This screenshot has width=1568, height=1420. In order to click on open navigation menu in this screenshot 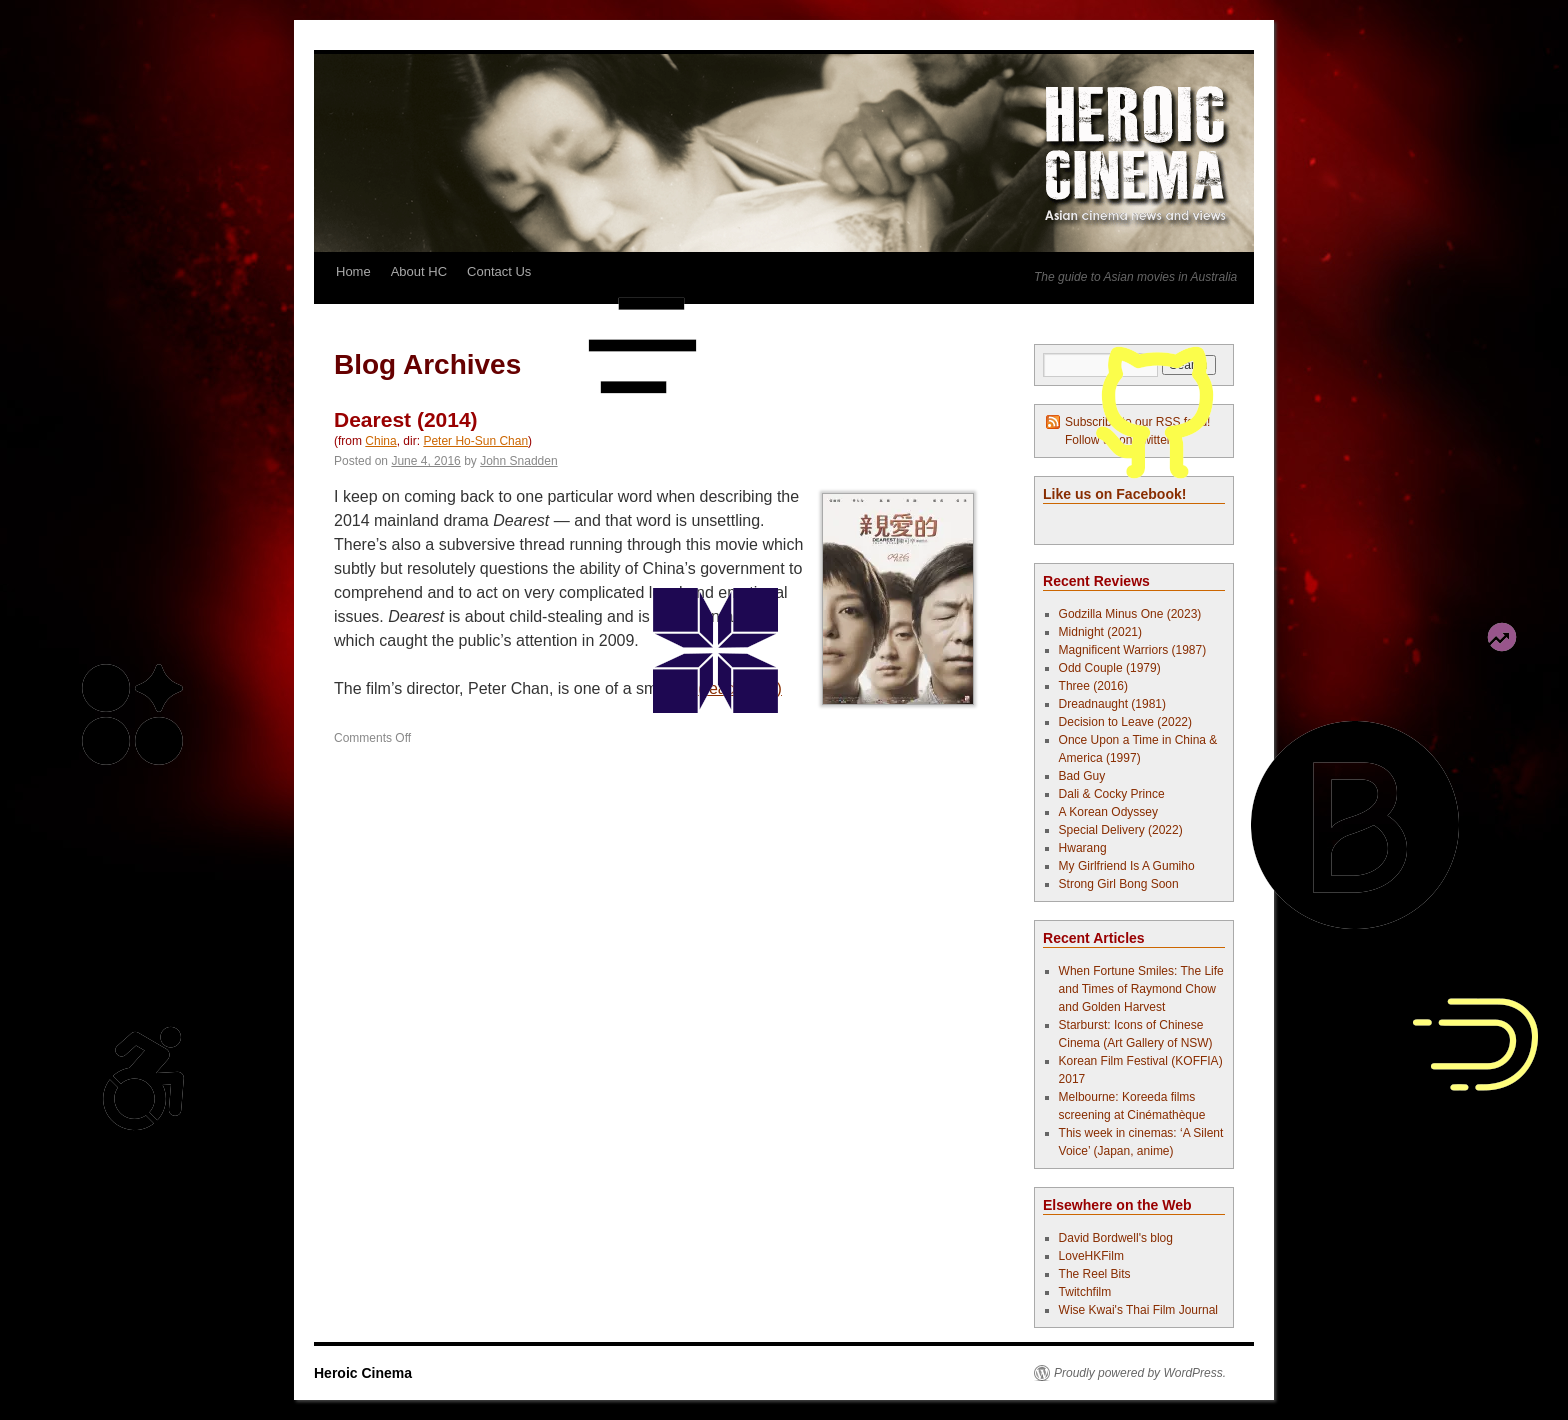, I will do `click(642, 345)`.